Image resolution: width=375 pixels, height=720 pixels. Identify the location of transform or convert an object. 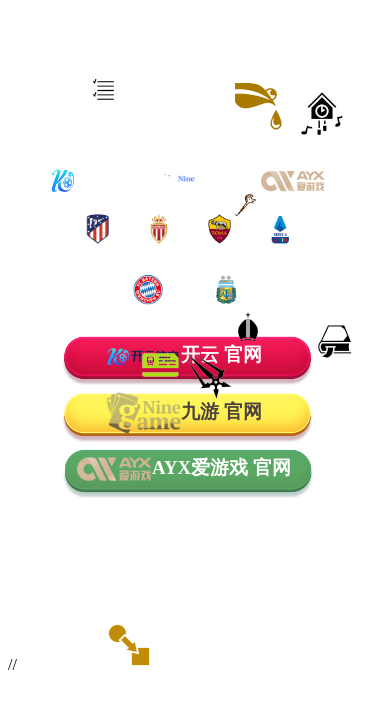
(129, 645).